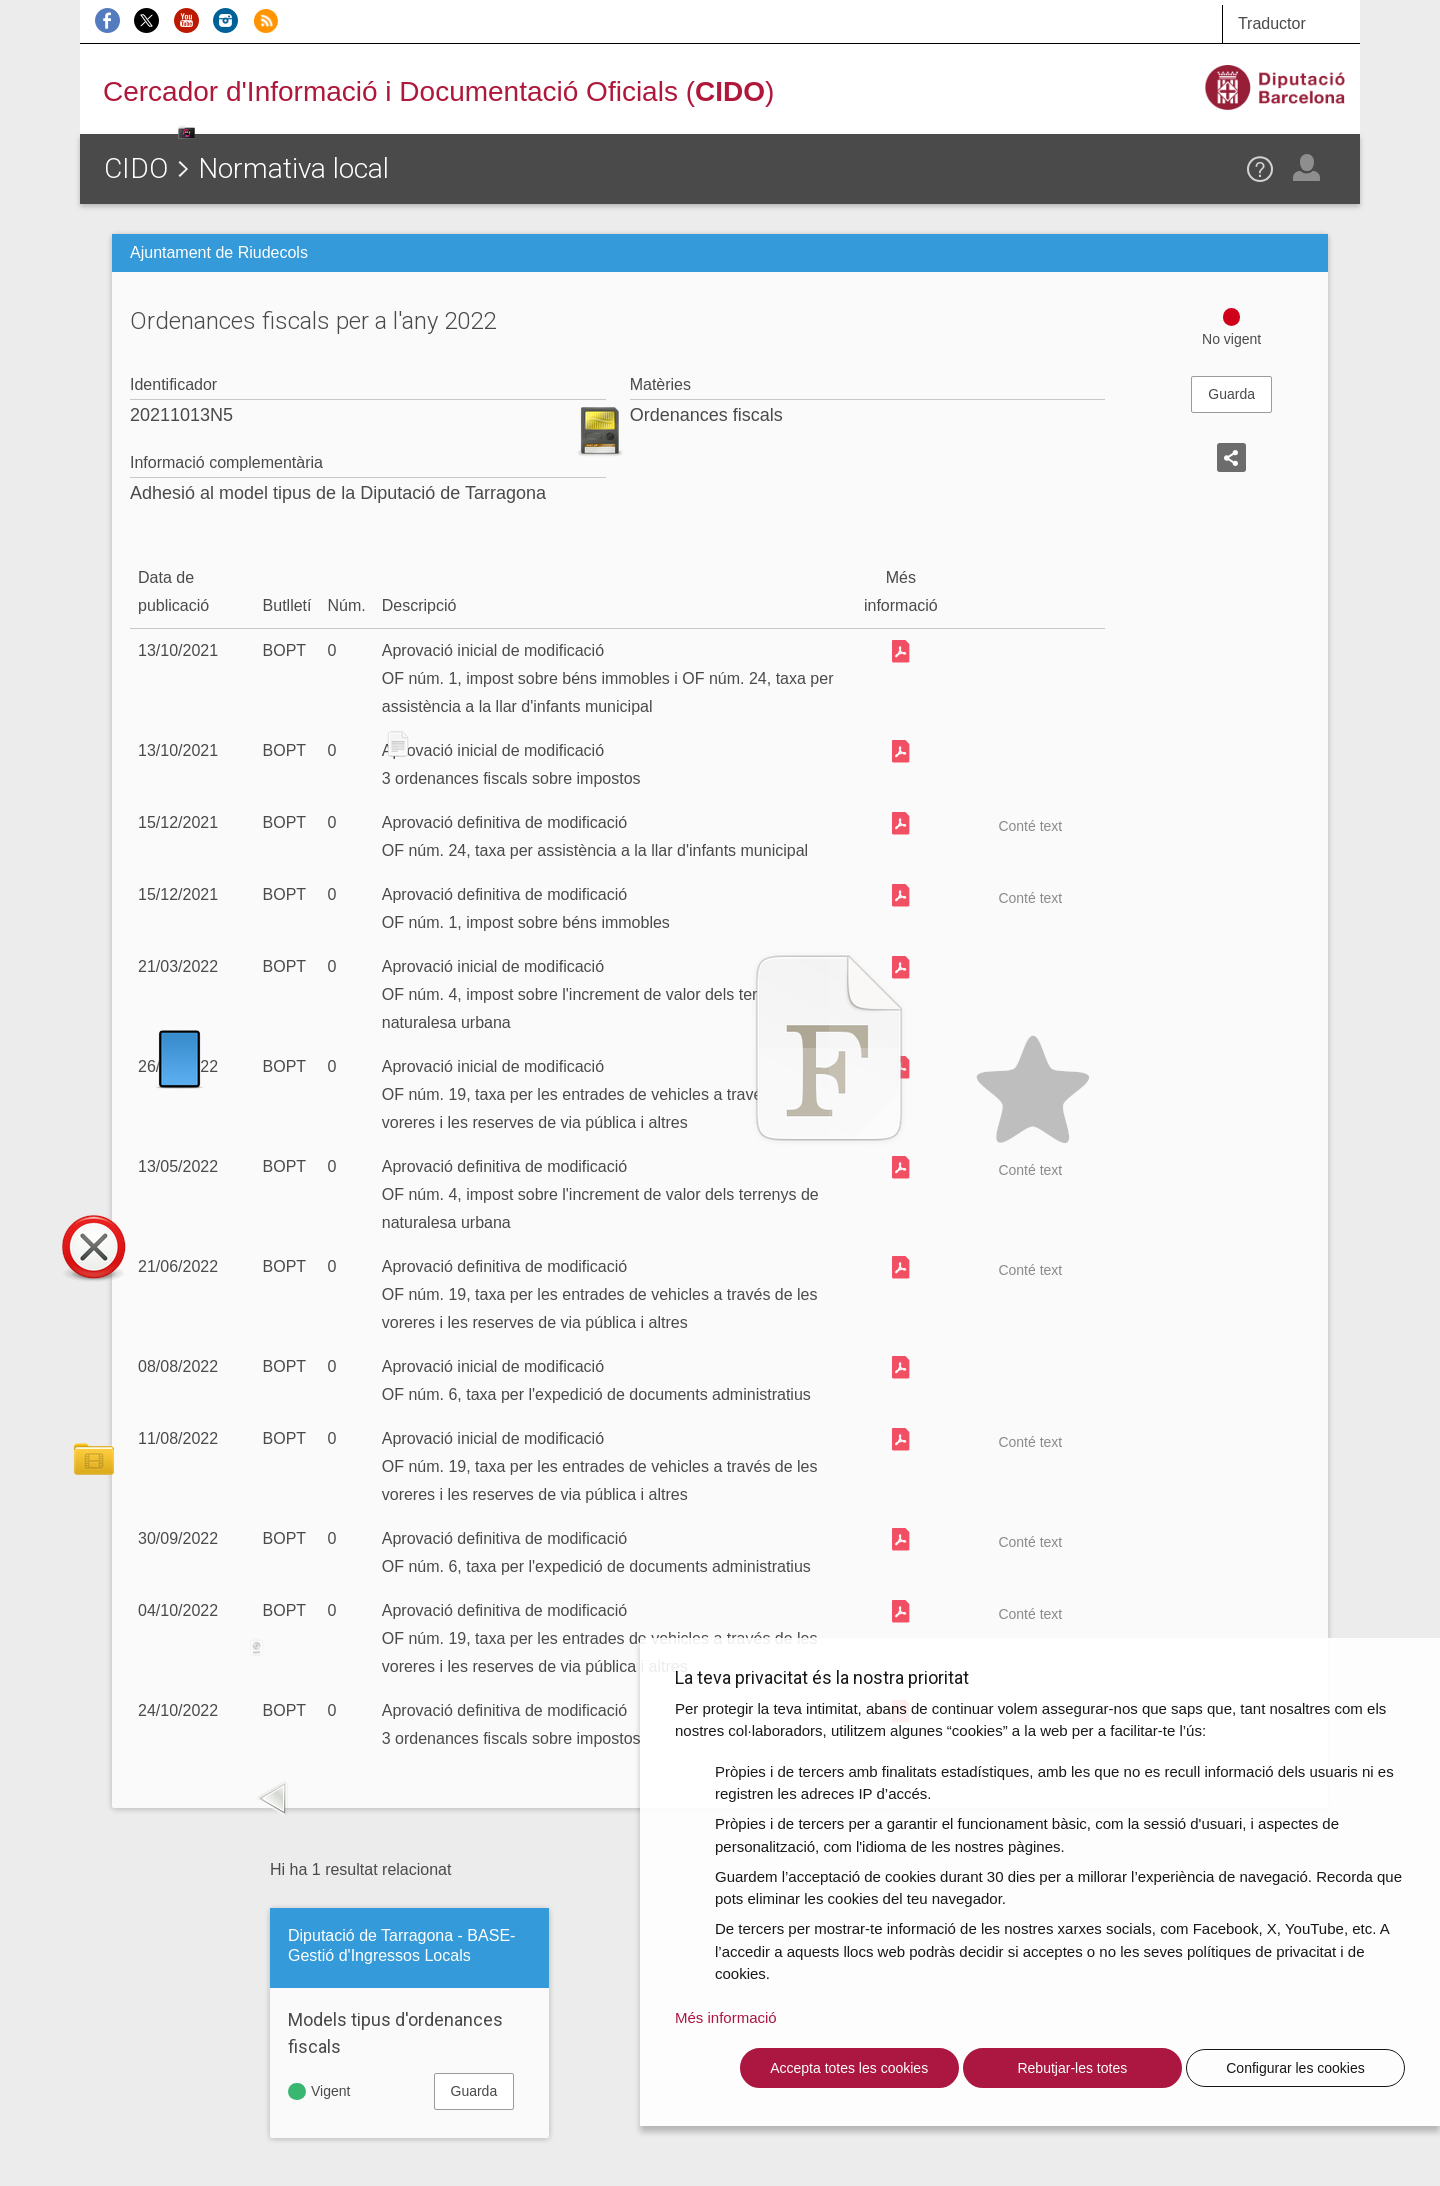 The image size is (1440, 2186). Describe the element at coordinates (186, 132) in the screenshot. I see `open JetBrains ReSharper project folder` at that location.